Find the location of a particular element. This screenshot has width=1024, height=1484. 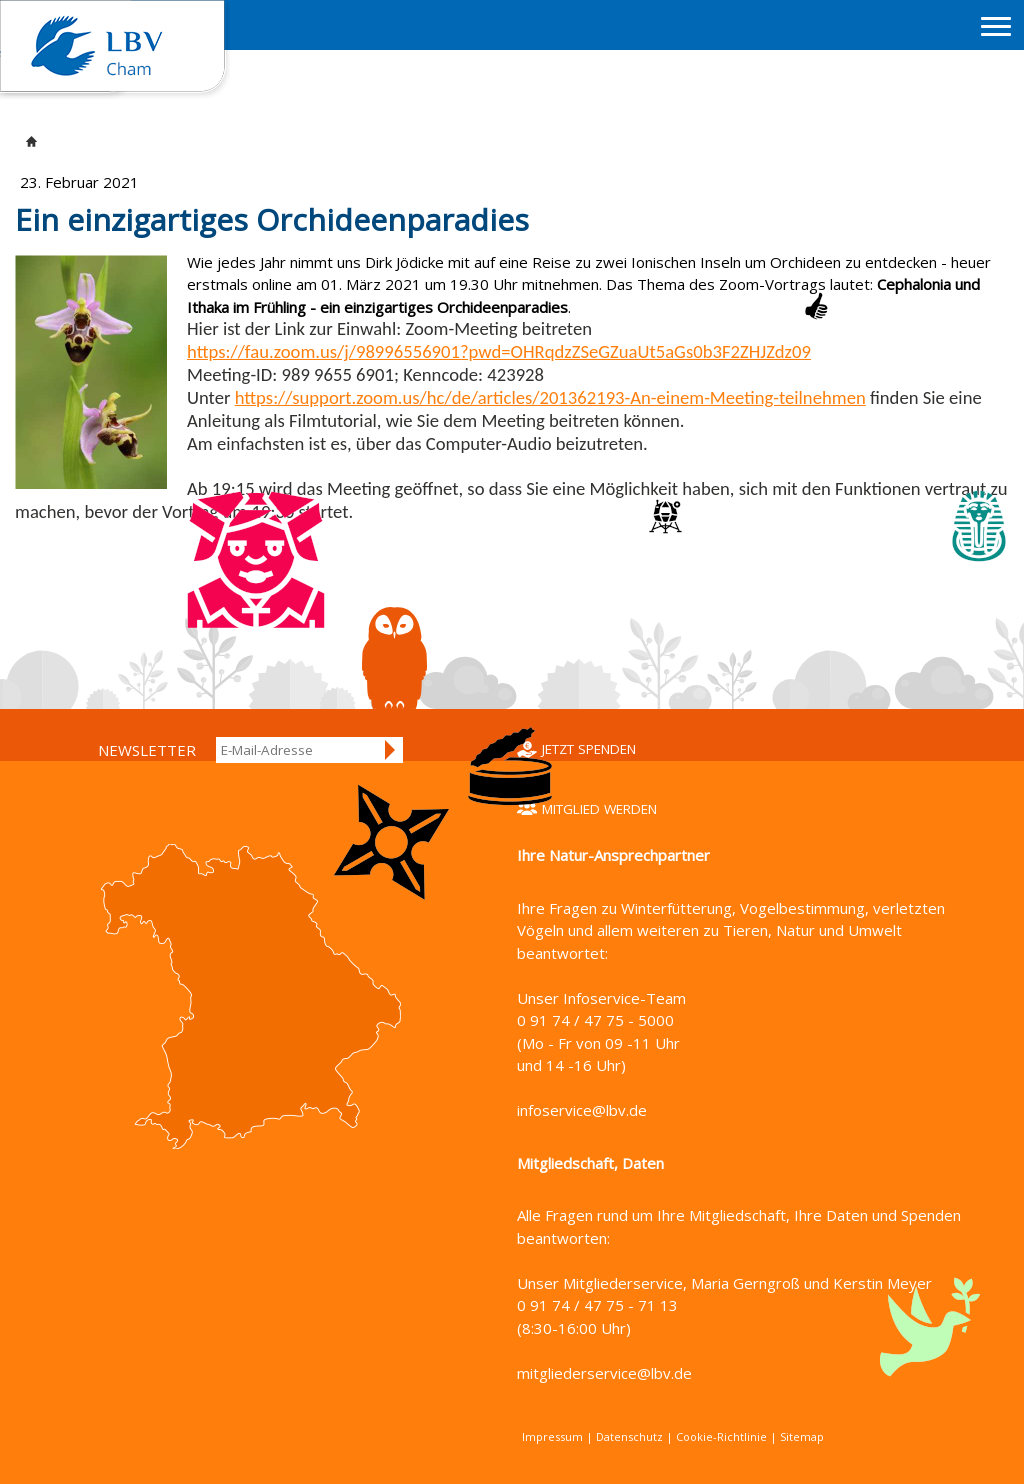

a ninja or stealth-themed game element is located at coordinates (392, 842).